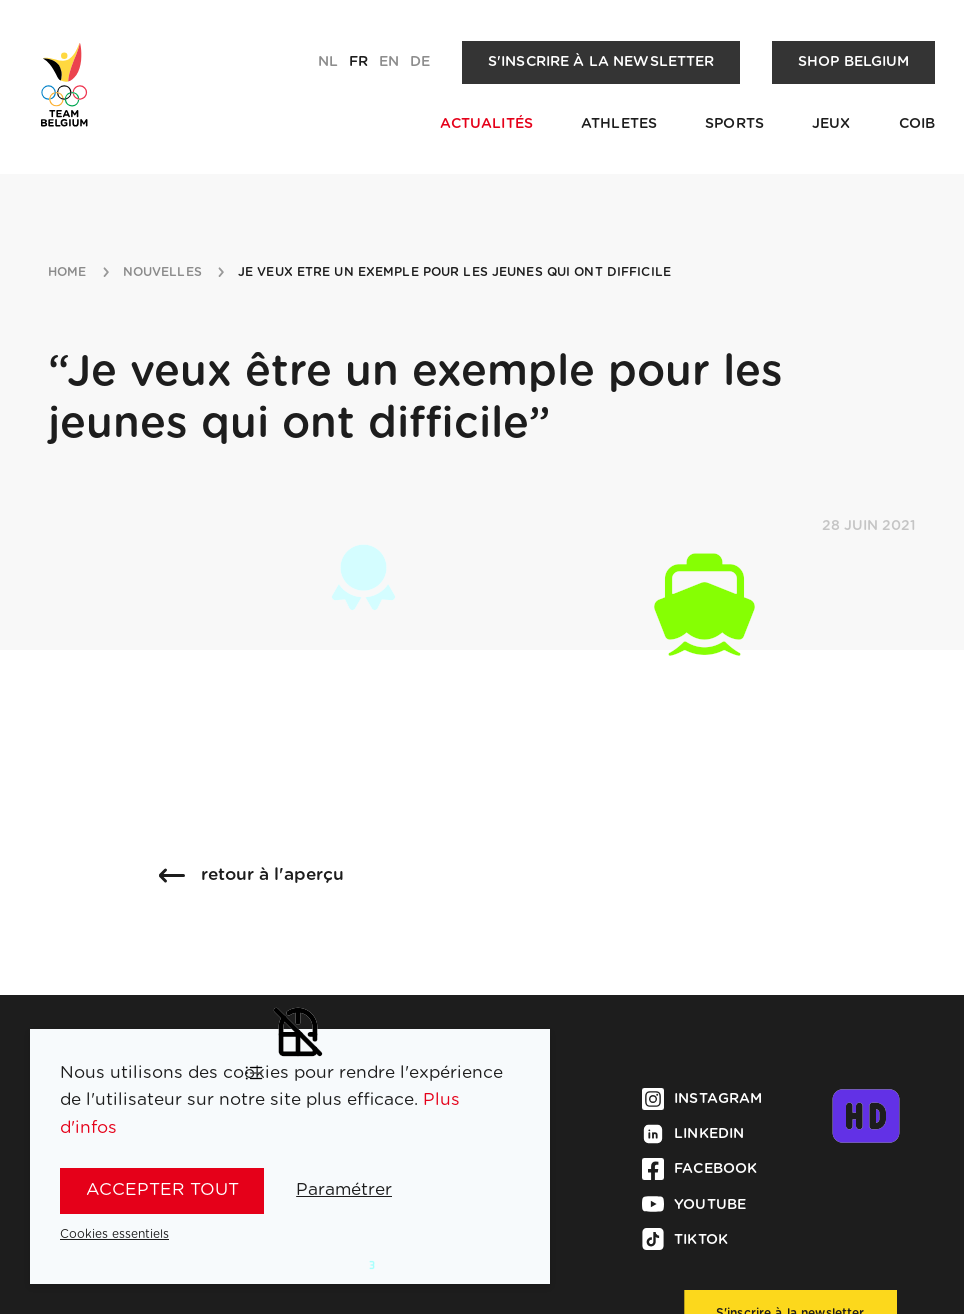  Describe the element at coordinates (363, 577) in the screenshot. I see `view achievements or awards` at that location.